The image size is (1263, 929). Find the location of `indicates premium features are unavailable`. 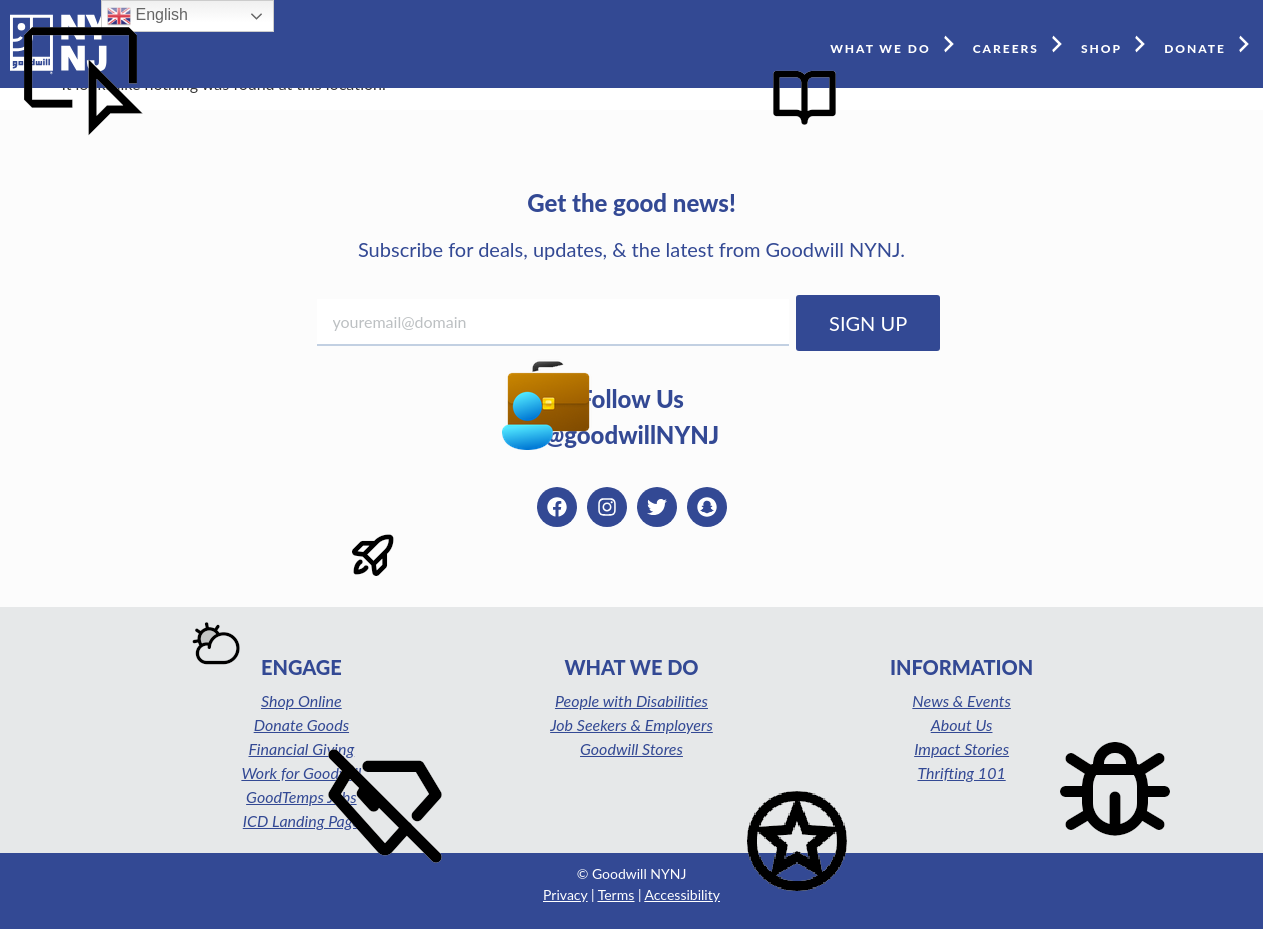

indicates premium features are unavailable is located at coordinates (385, 806).